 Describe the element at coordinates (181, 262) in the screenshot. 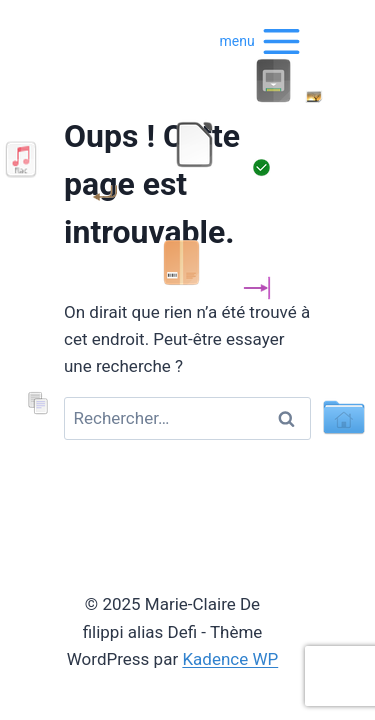

I see `open a compressed archive file` at that location.